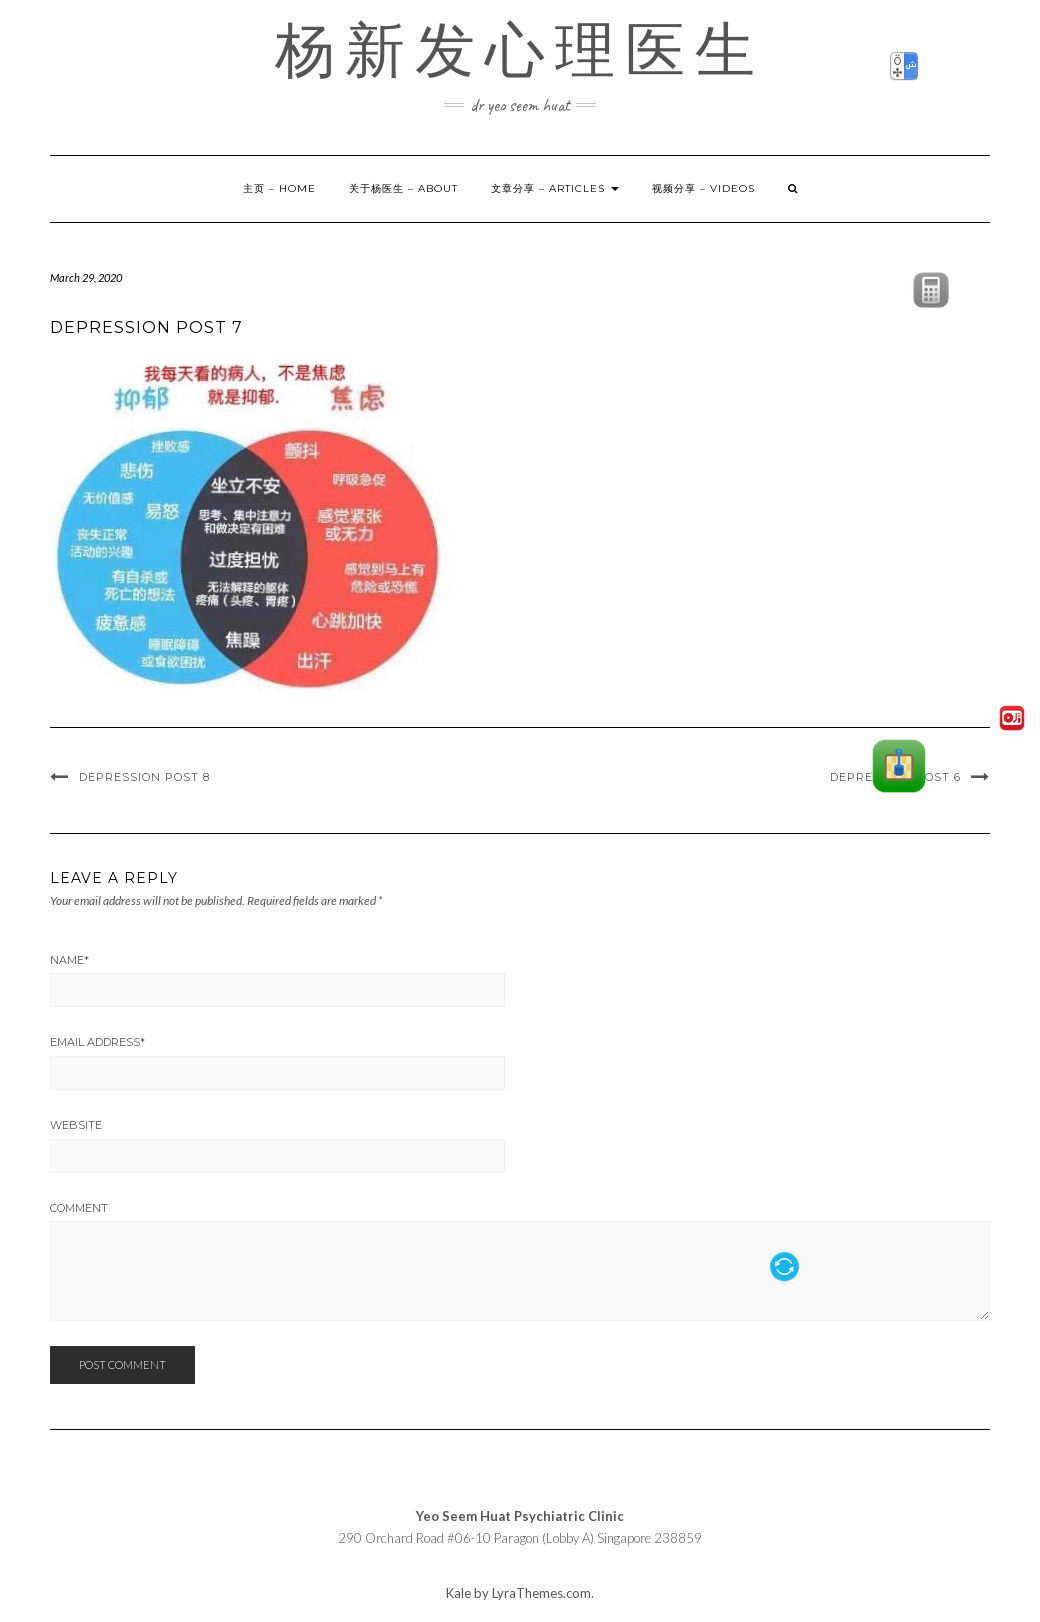 This screenshot has width=1040, height=1622. What do you see at coordinates (904, 66) in the screenshot?
I see `open gnome characters app` at bounding box center [904, 66].